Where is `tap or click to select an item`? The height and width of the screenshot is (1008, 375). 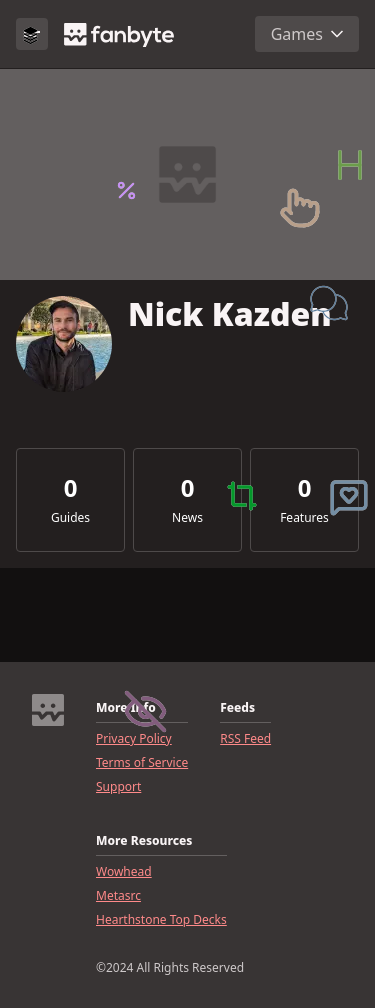
tap or click to select an item is located at coordinates (300, 208).